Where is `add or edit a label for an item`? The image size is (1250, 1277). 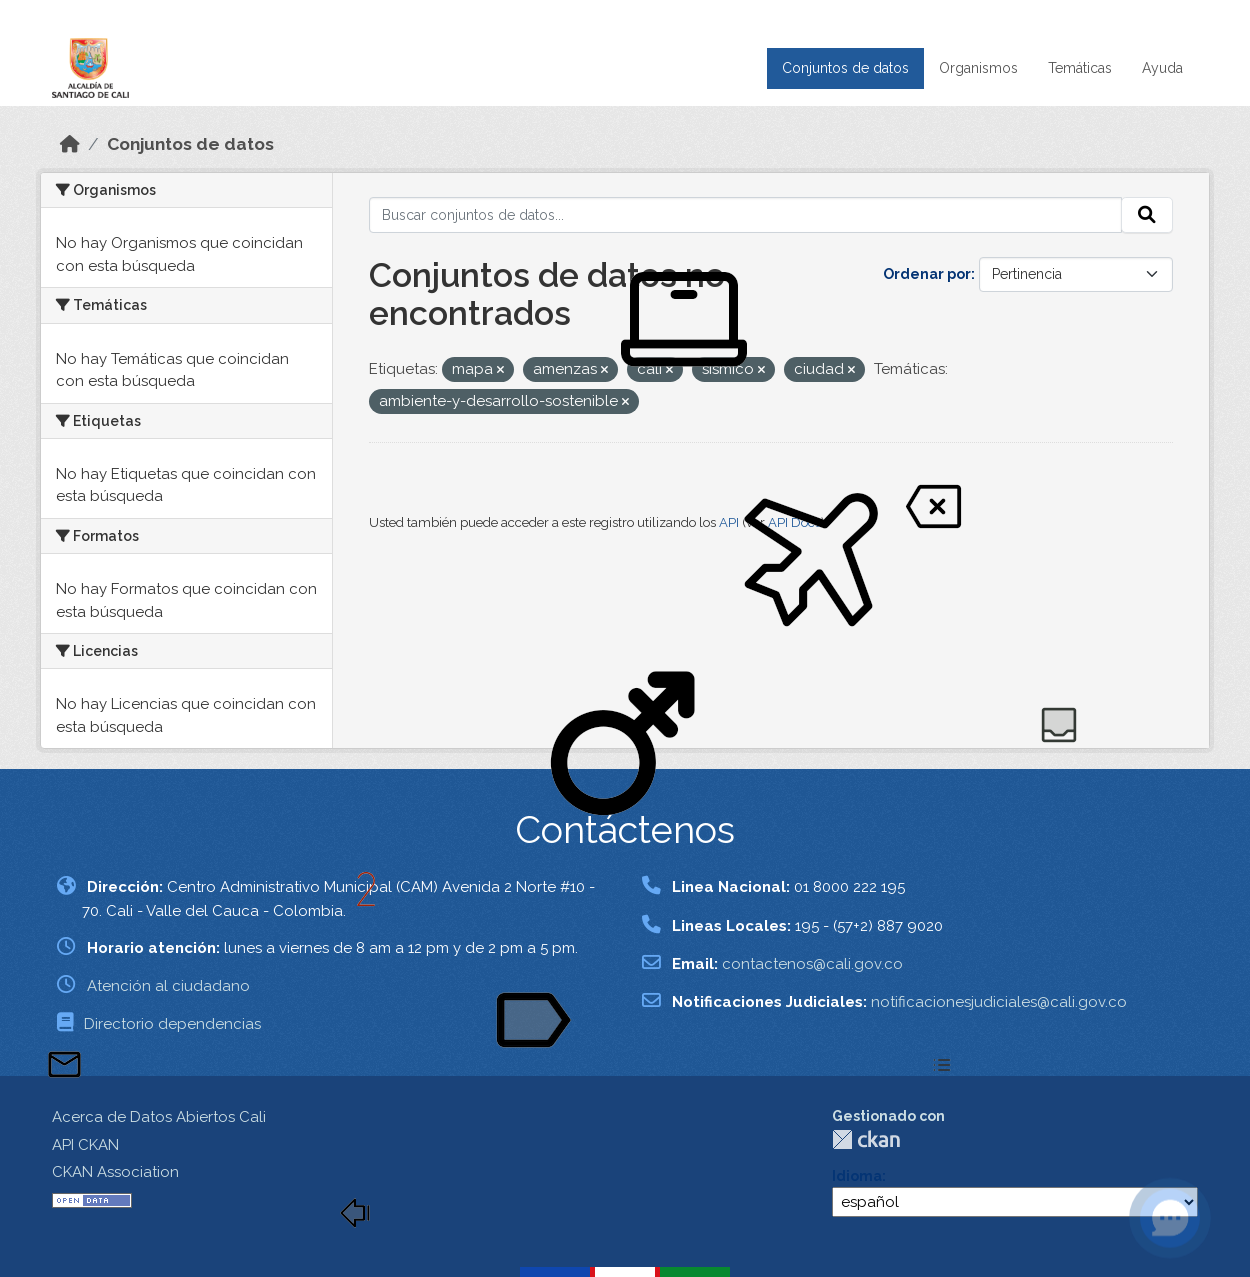 add or edit a label for an item is located at coordinates (532, 1020).